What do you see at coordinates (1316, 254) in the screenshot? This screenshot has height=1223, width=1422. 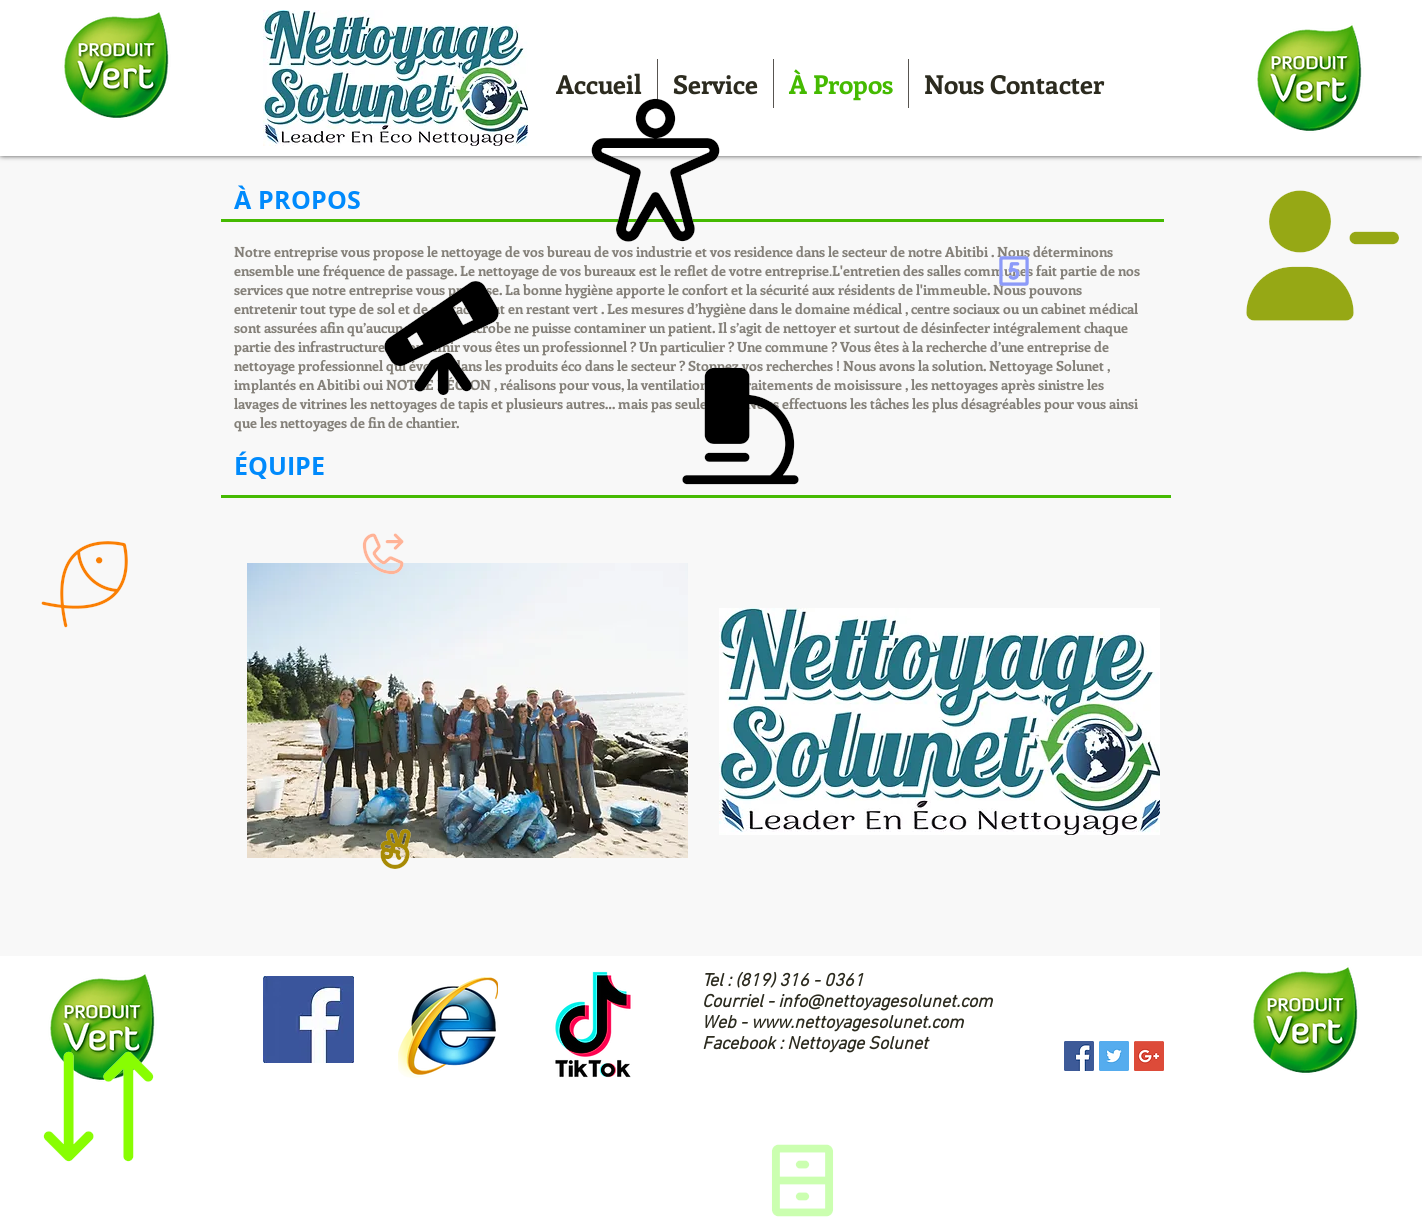 I see `remove a user or contact` at bounding box center [1316, 254].